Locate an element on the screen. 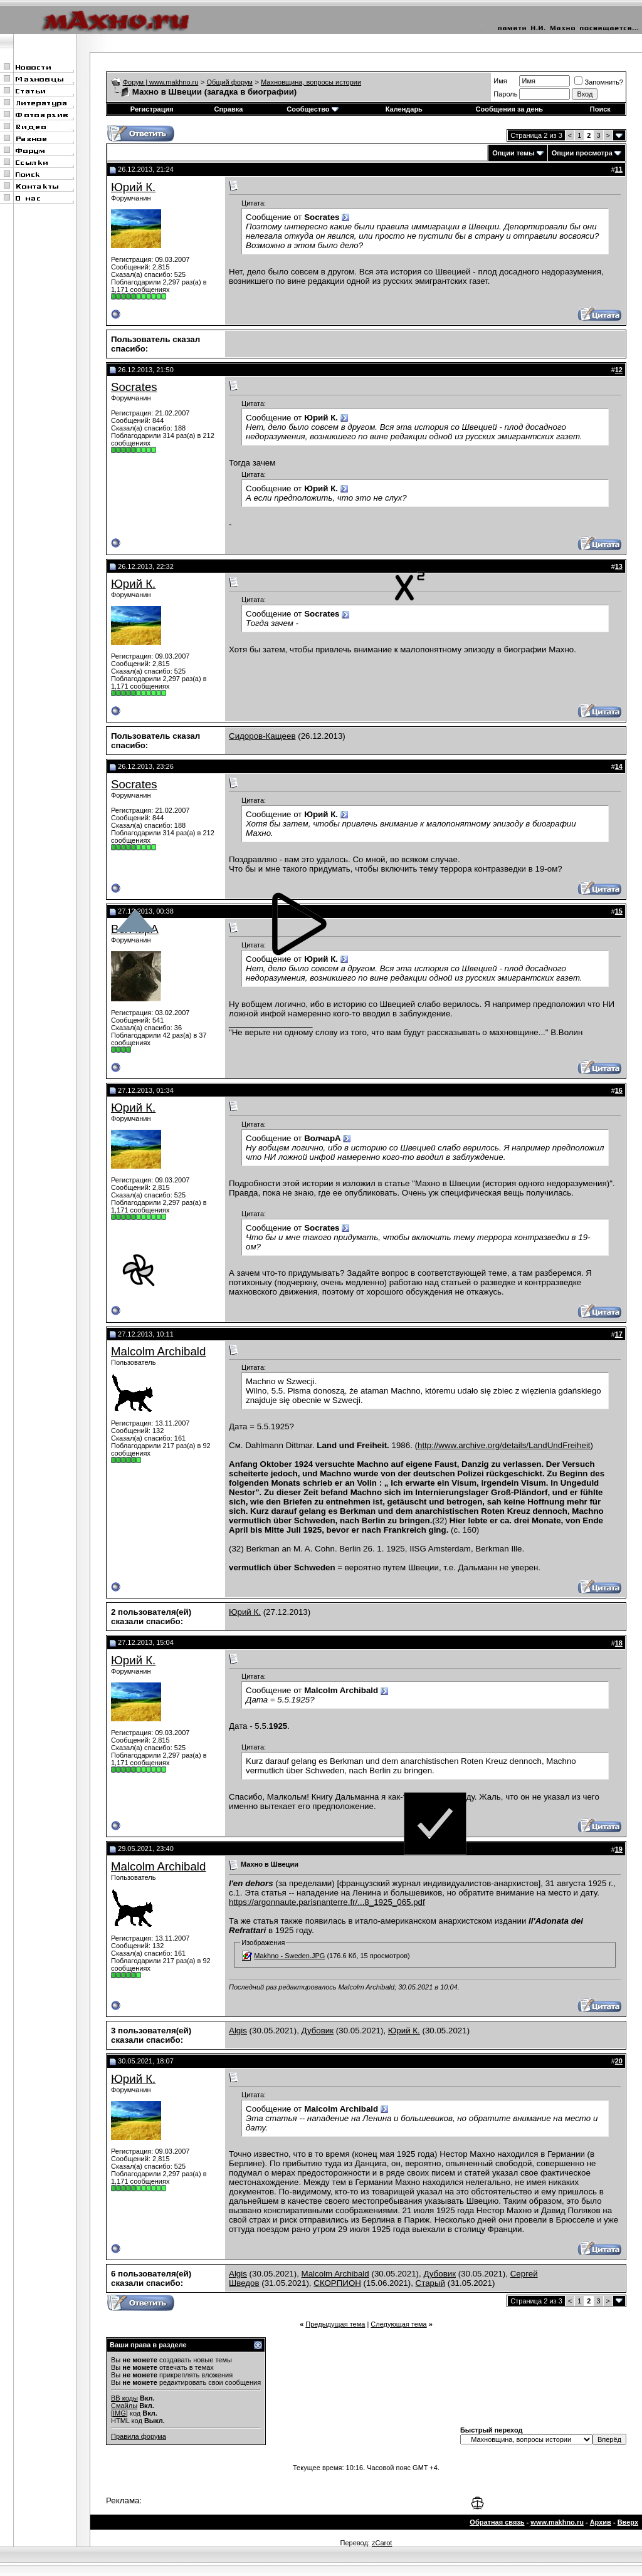 The image size is (642, 2576). collapse an expanded section or menu is located at coordinates (135, 920).